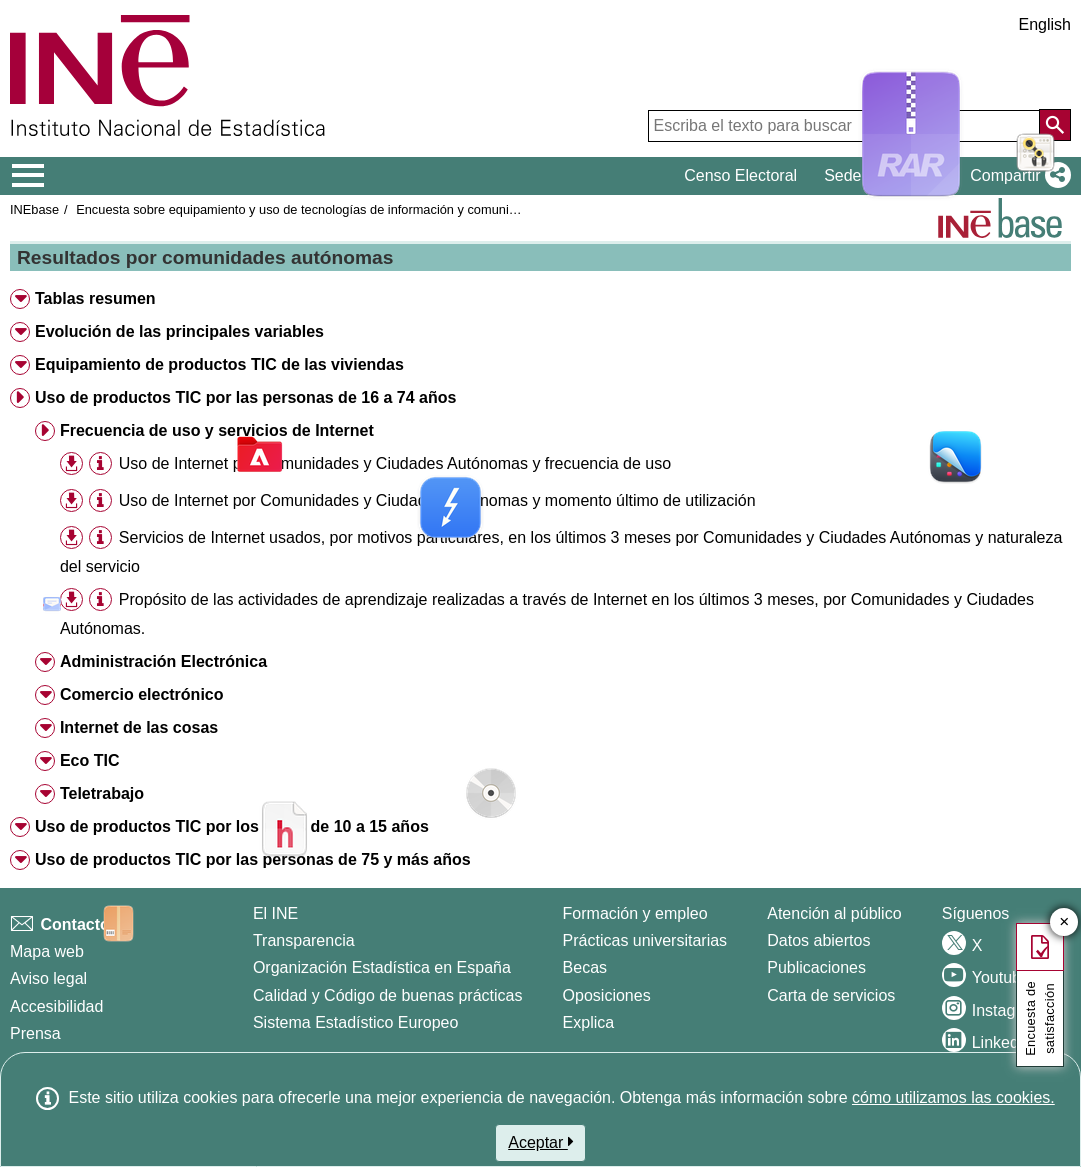  I want to click on indicates a DVD-ROM drive or disc, so click(491, 793).